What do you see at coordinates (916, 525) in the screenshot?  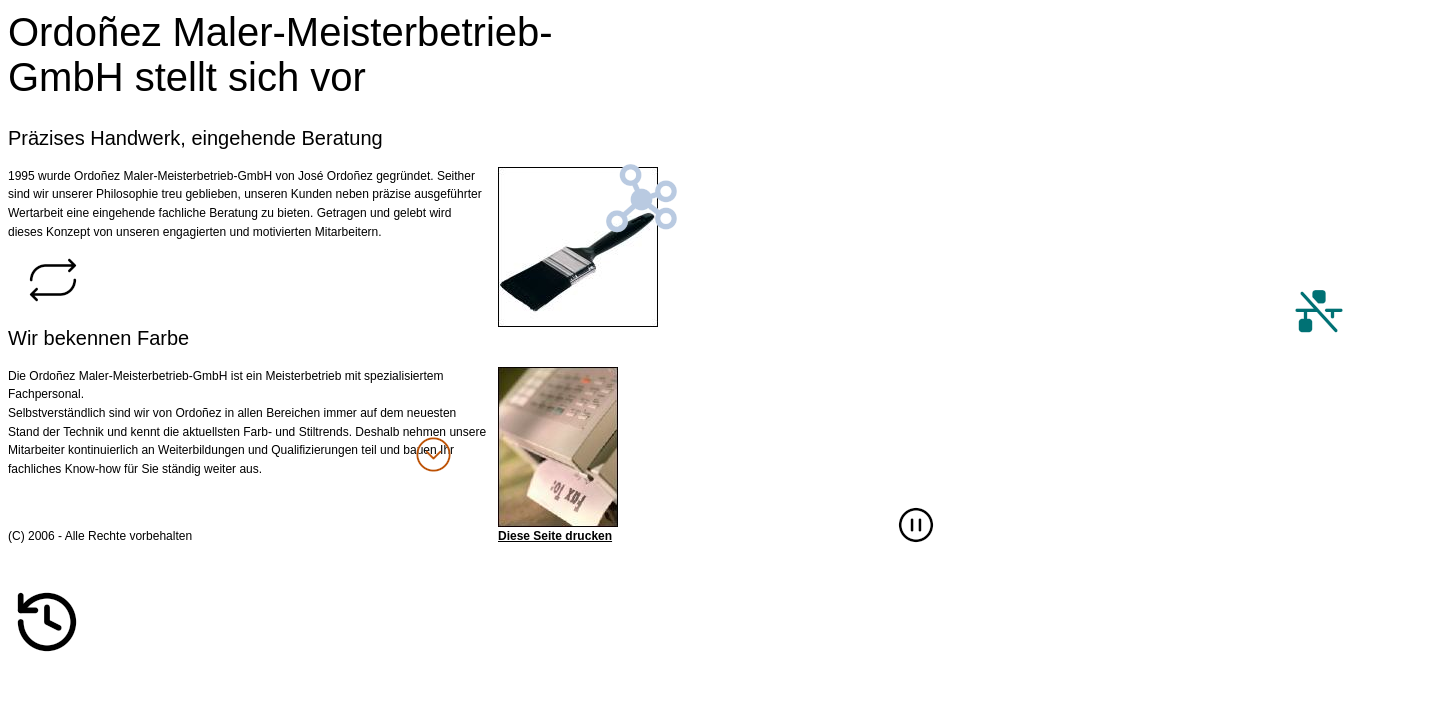 I see `pause media playback` at bounding box center [916, 525].